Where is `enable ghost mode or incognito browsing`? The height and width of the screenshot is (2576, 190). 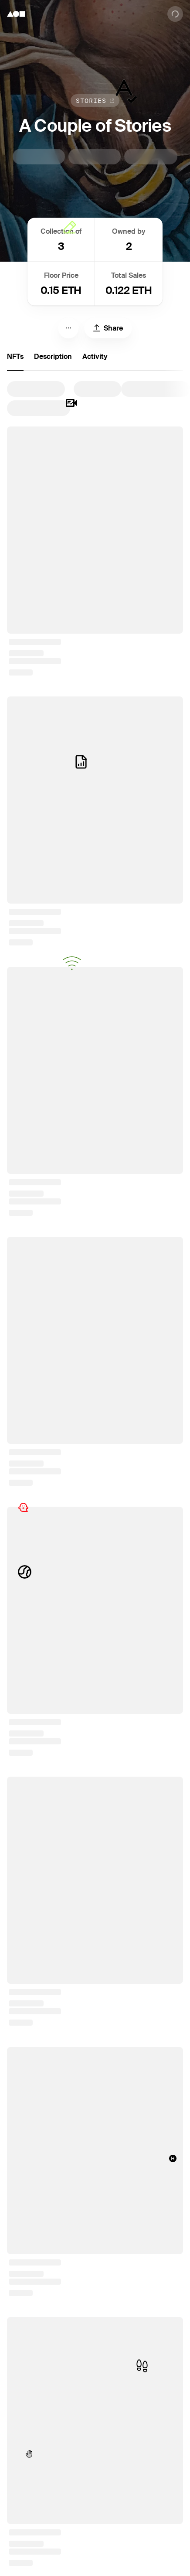
enable ghost mode or incognito browsing is located at coordinates (23, 1507).